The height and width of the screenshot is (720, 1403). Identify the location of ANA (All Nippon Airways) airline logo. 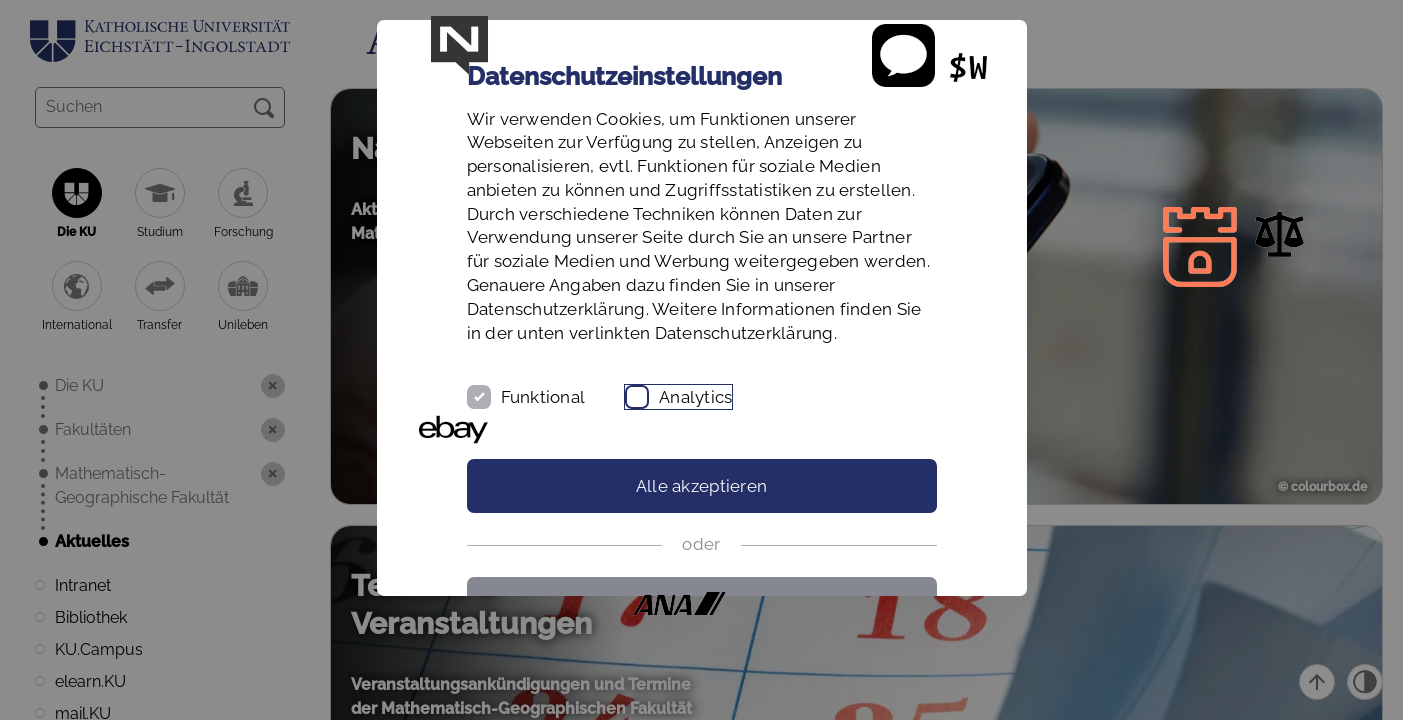
(679, 603).